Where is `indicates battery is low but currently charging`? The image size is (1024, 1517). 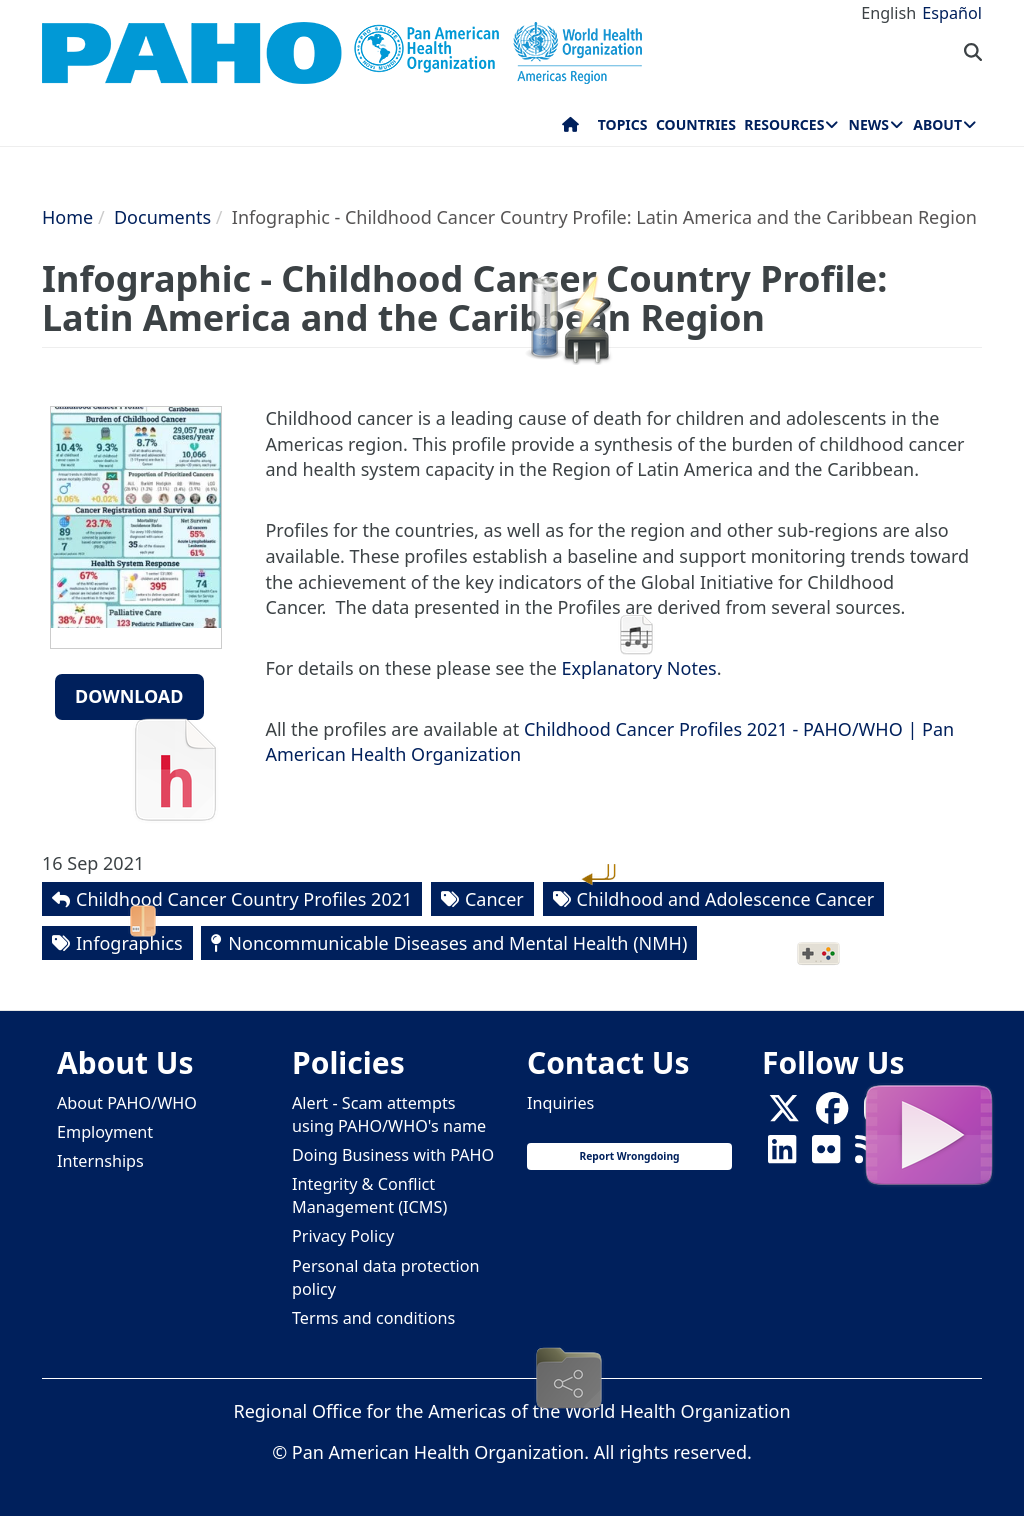
indicates battery is low but currently charging is located at coordinates (566, 318).